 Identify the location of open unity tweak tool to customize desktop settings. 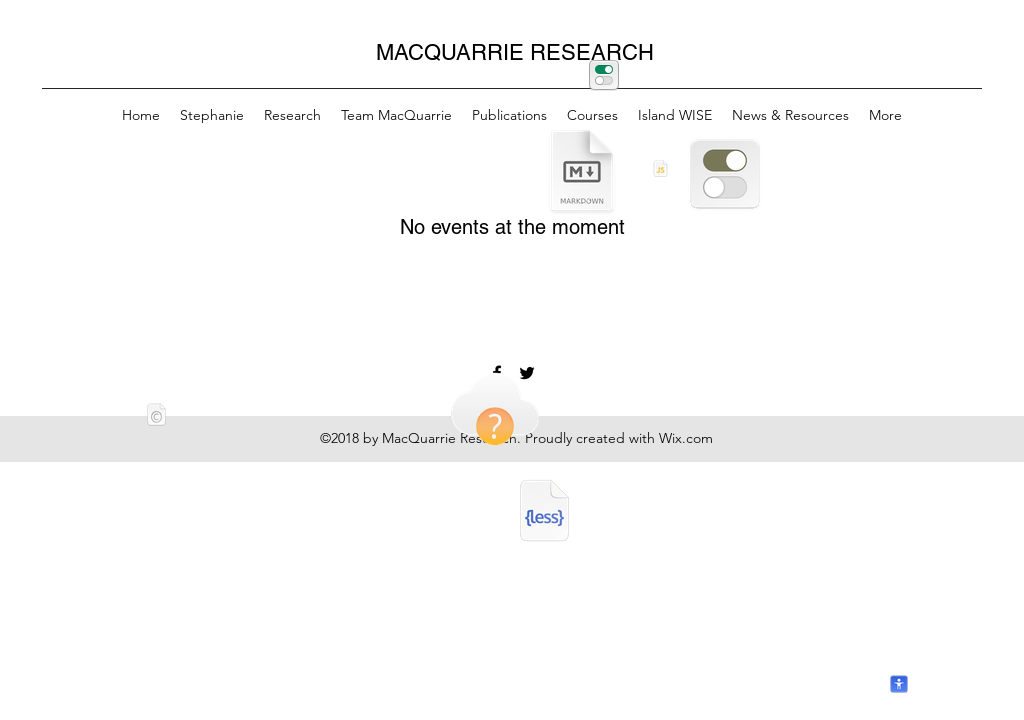
(725, 174).